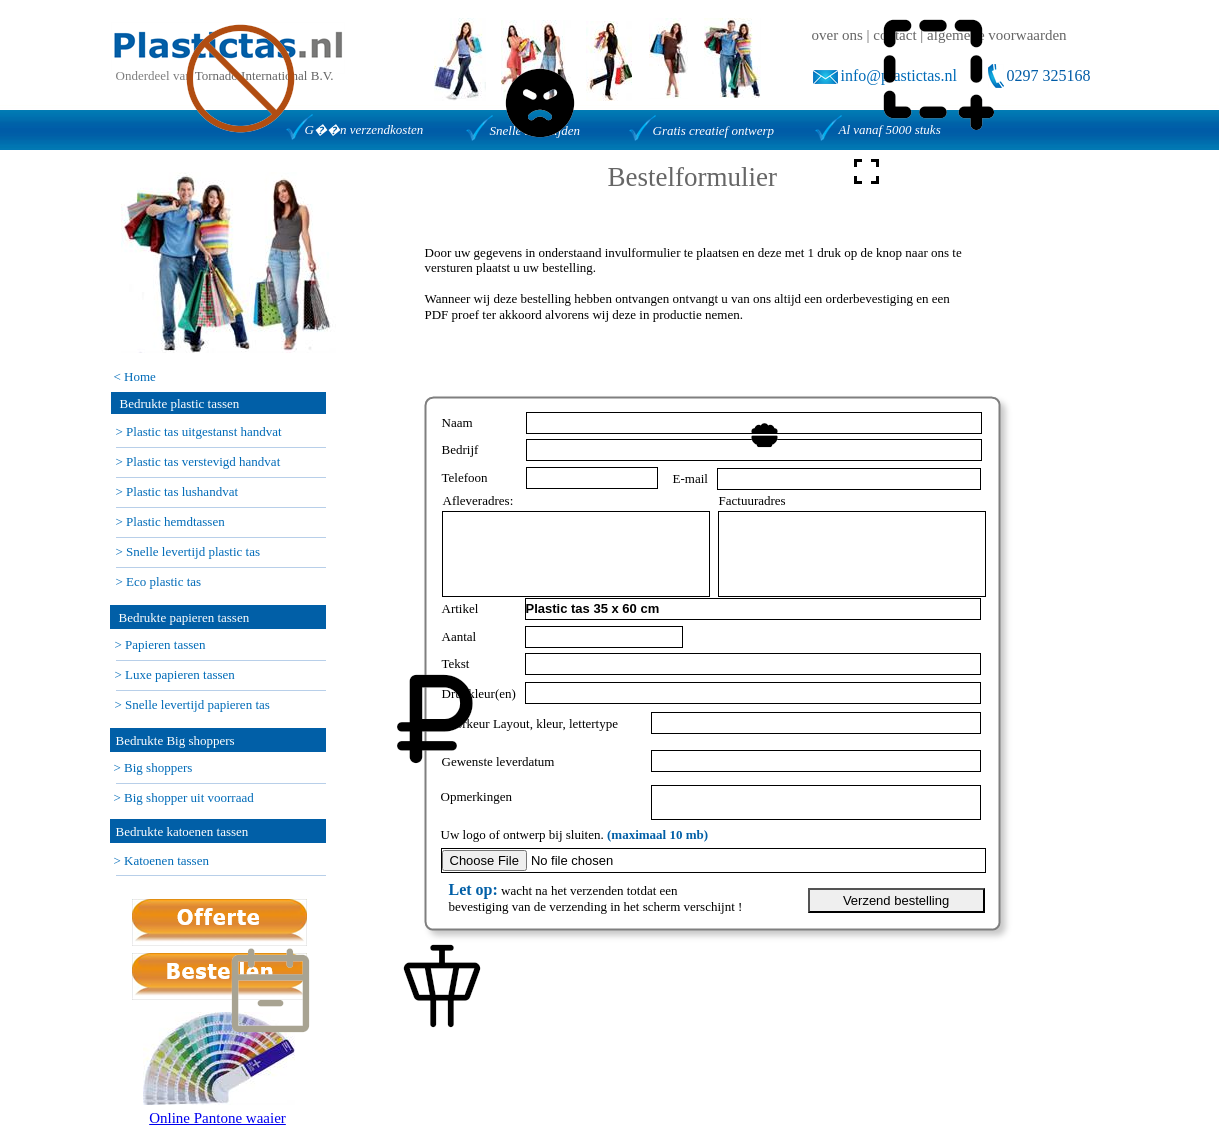 The width and height of the screenshot is (1219, 1128). I want to click on access air traffic control features, so click(442, 986).